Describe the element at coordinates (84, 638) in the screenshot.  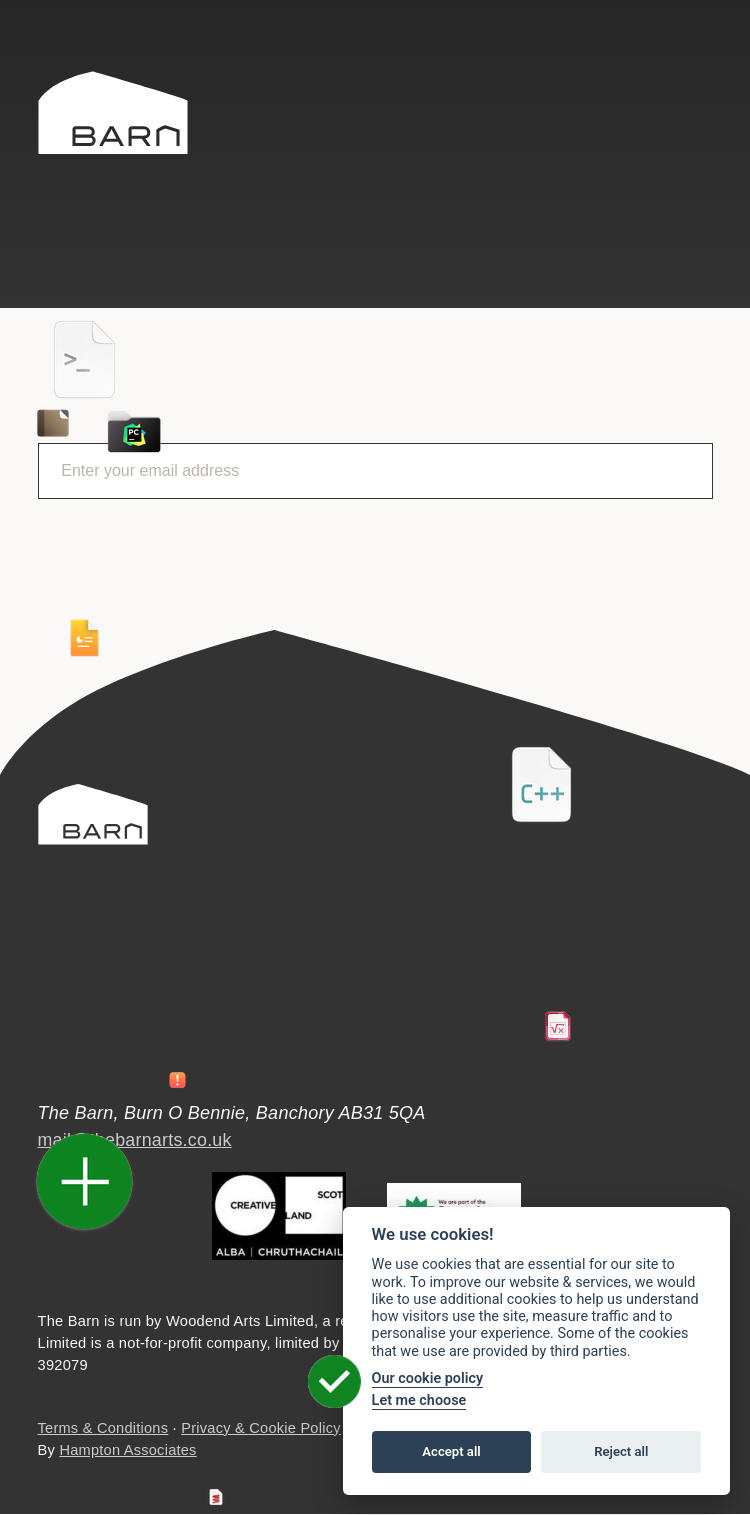
I see `open a presentation file` at that location.